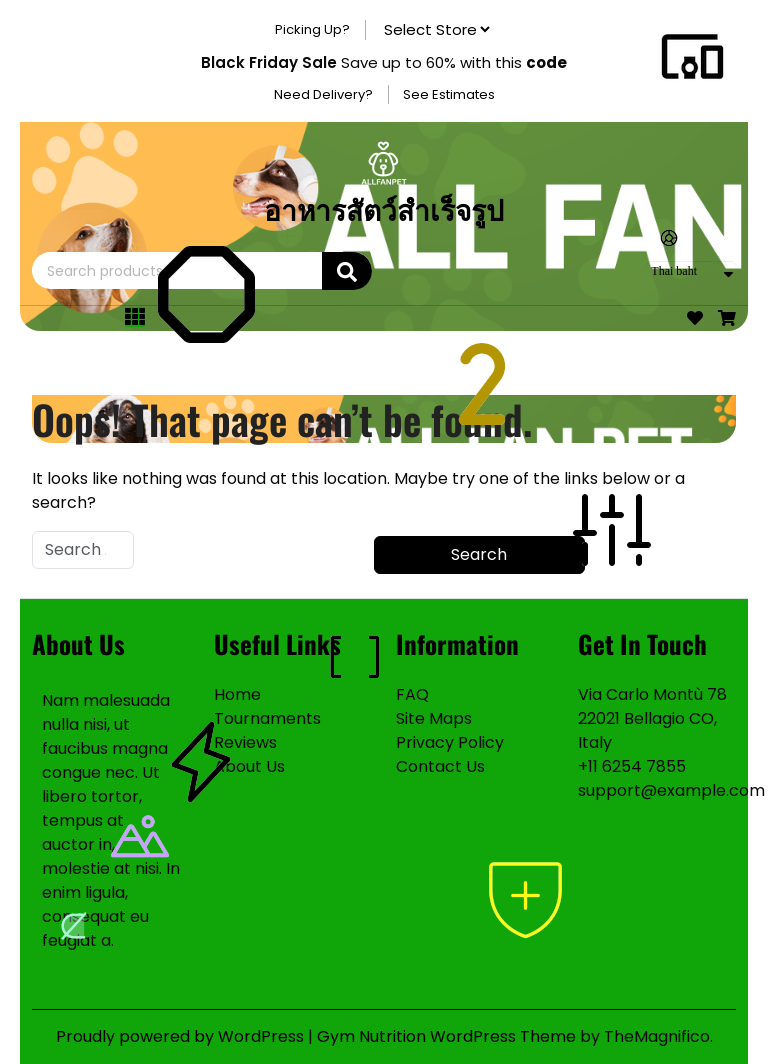 The height and width of the screenshot is (1064, 768). I want to click on stop or halt action indicator, so click(206, 294).